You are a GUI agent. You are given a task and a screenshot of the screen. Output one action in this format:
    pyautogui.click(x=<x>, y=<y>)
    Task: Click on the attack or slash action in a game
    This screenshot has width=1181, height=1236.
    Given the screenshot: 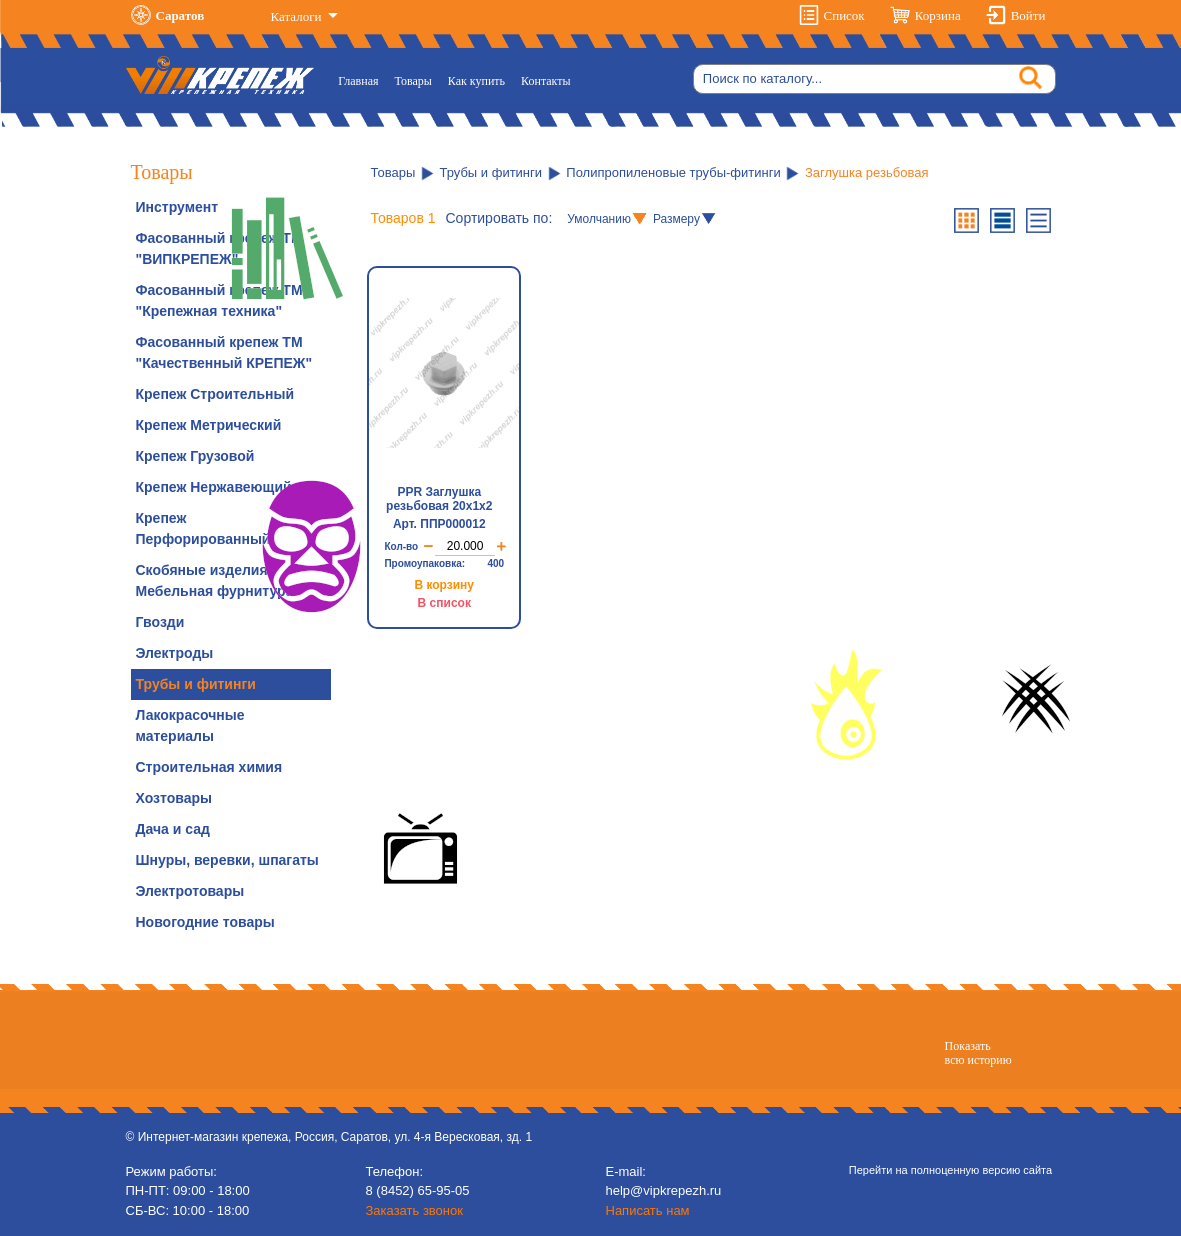 What is the action you would take?
    pyautogui.click(x=1036, y=699)
    